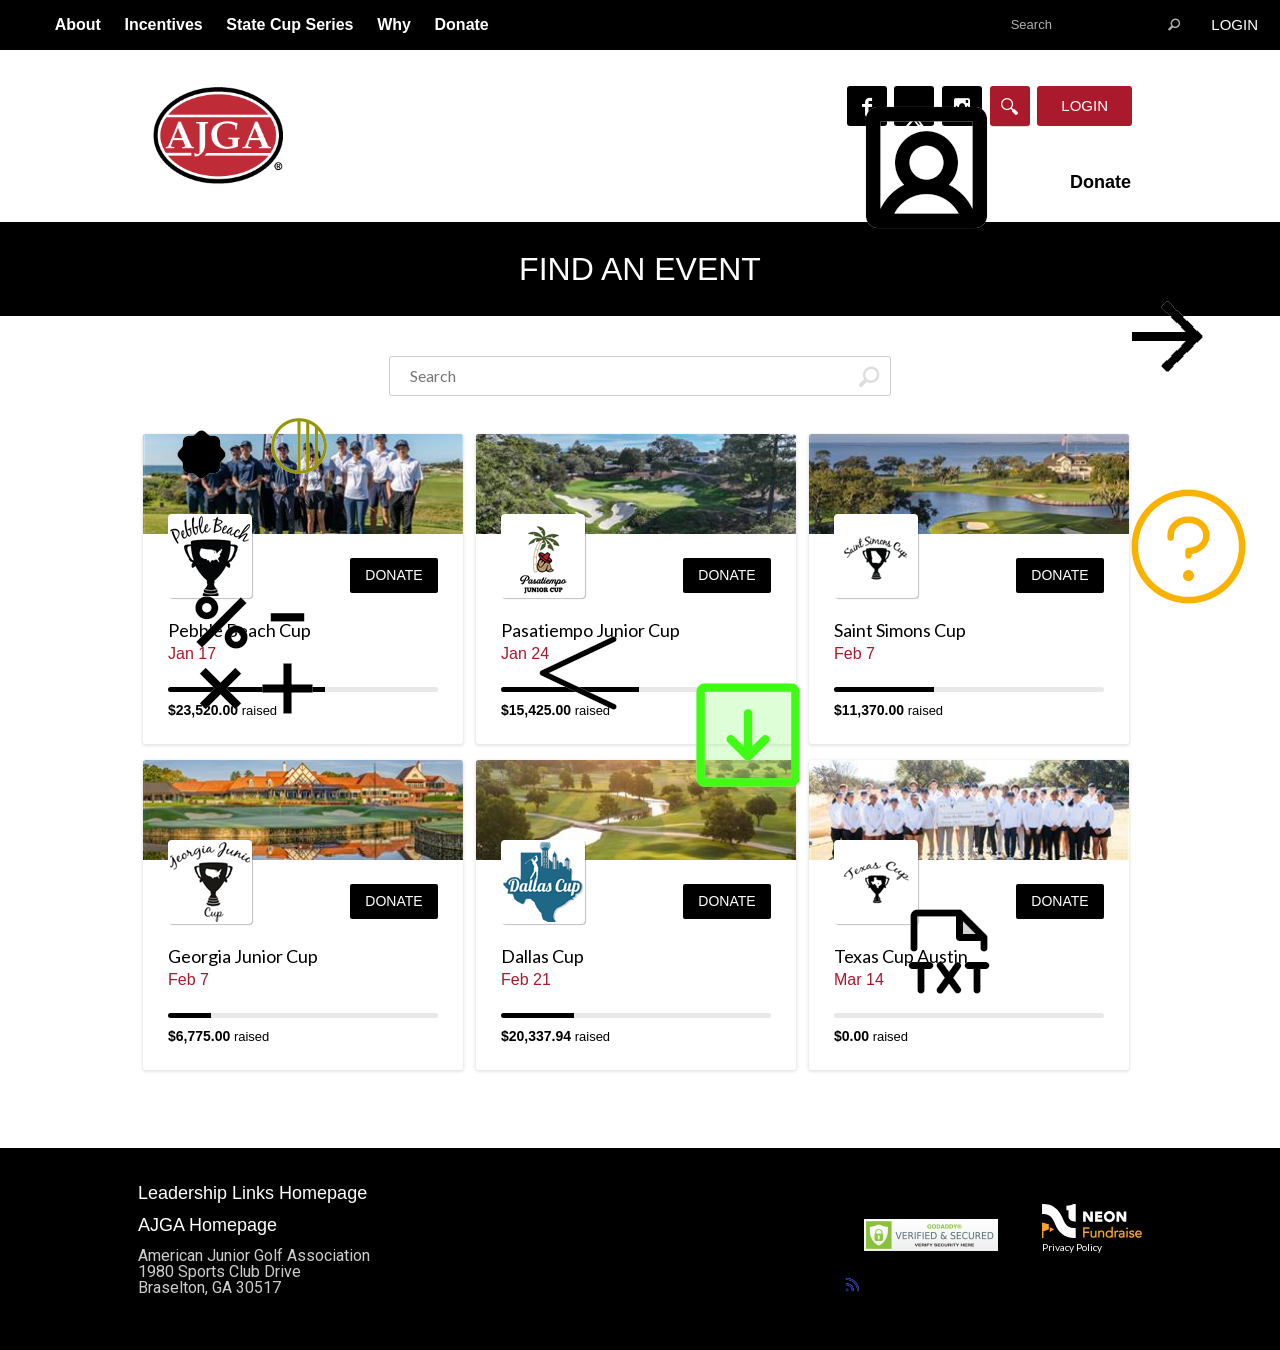 Image resolution: width=1280 pixels, height=1350 pixels. Describe the element at coordinates (254, 655) in the screenshot. I see `indicates an operator symbol in code` at that location.